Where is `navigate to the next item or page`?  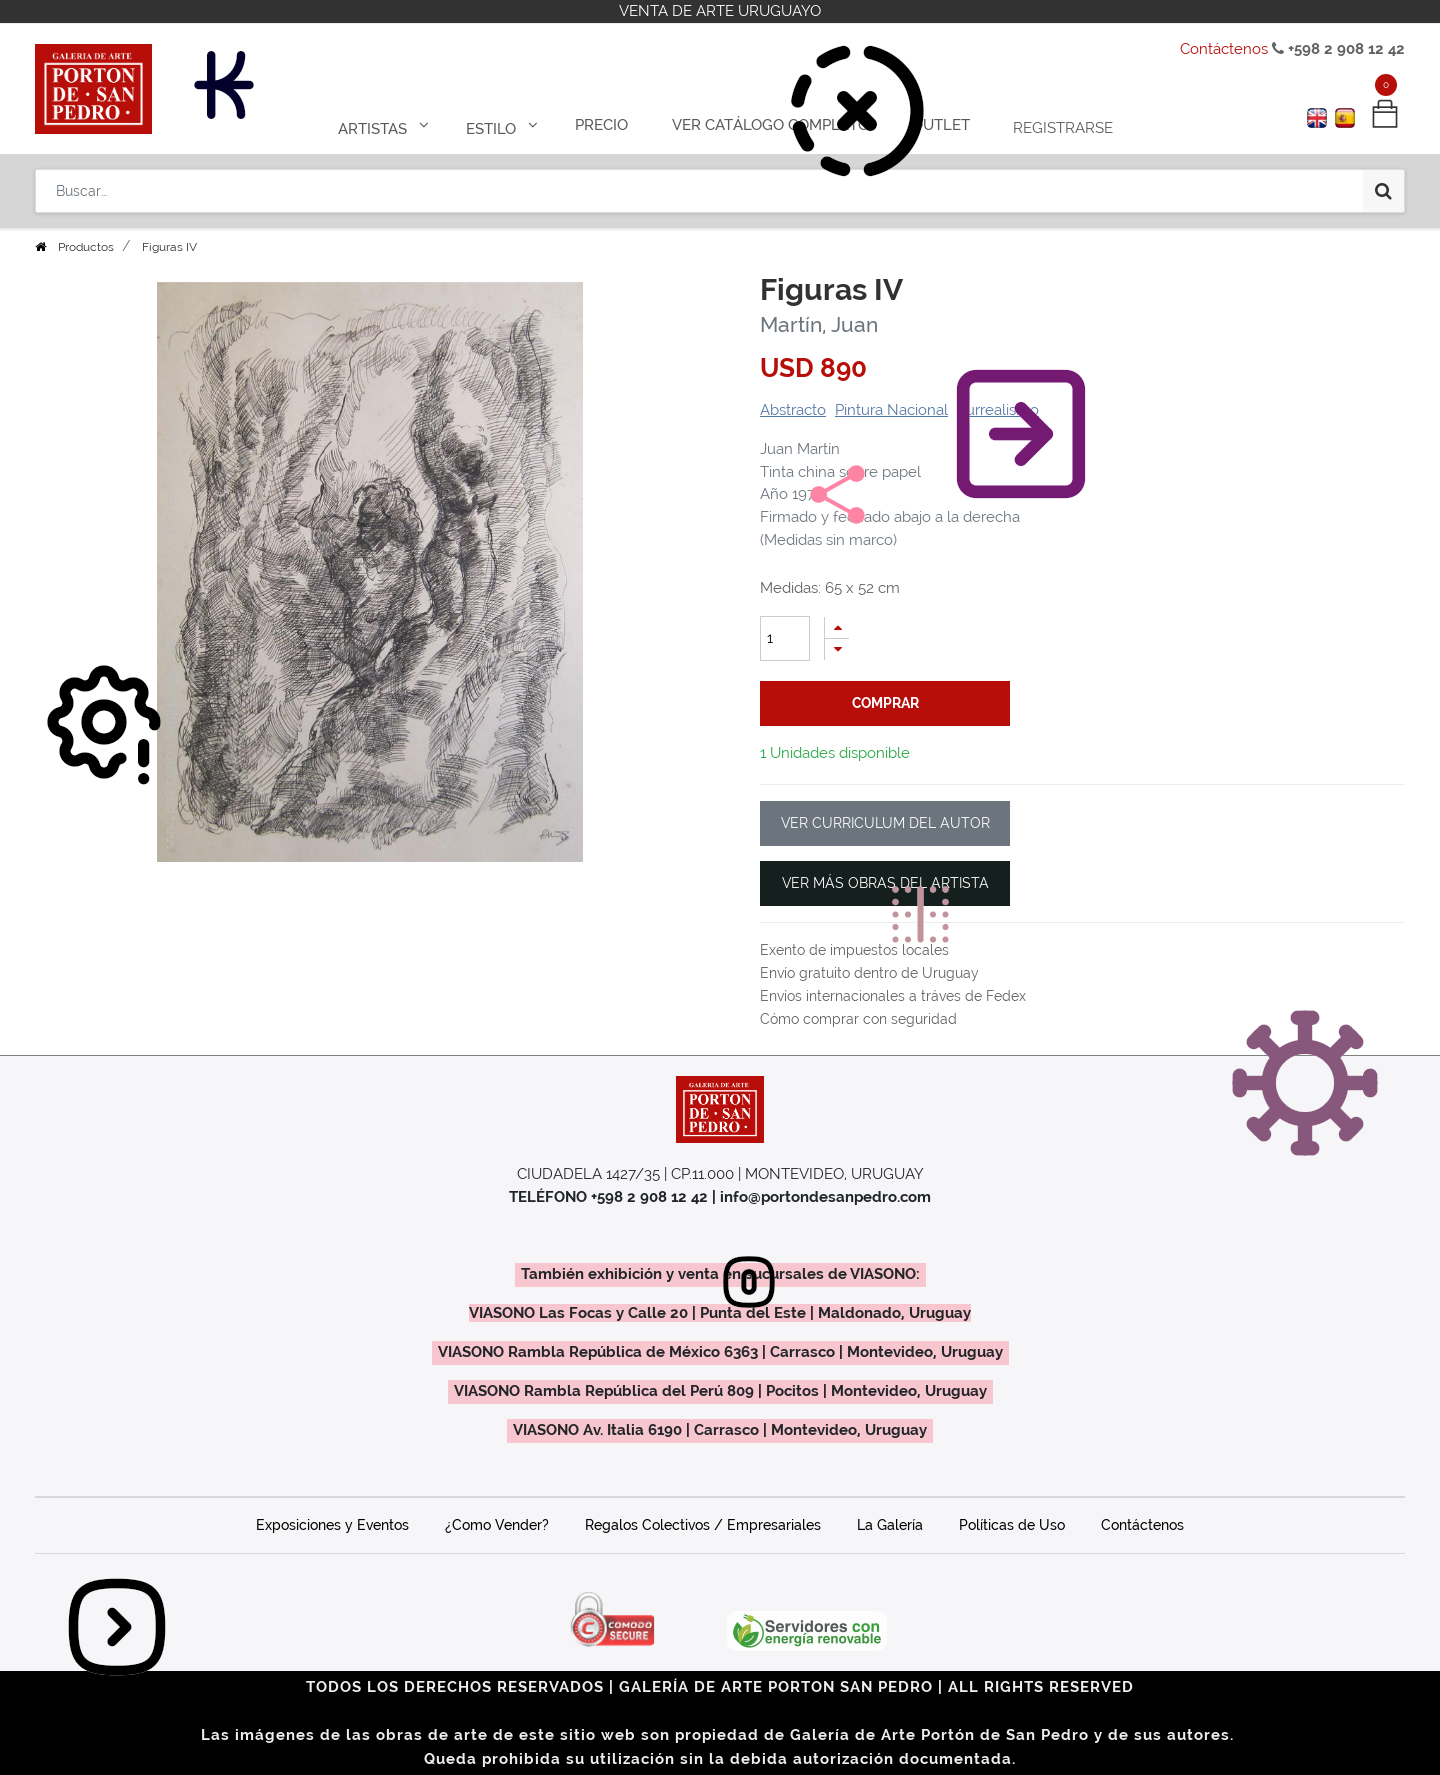
navigate to the next item or page is located at coordinates (117, 1627).